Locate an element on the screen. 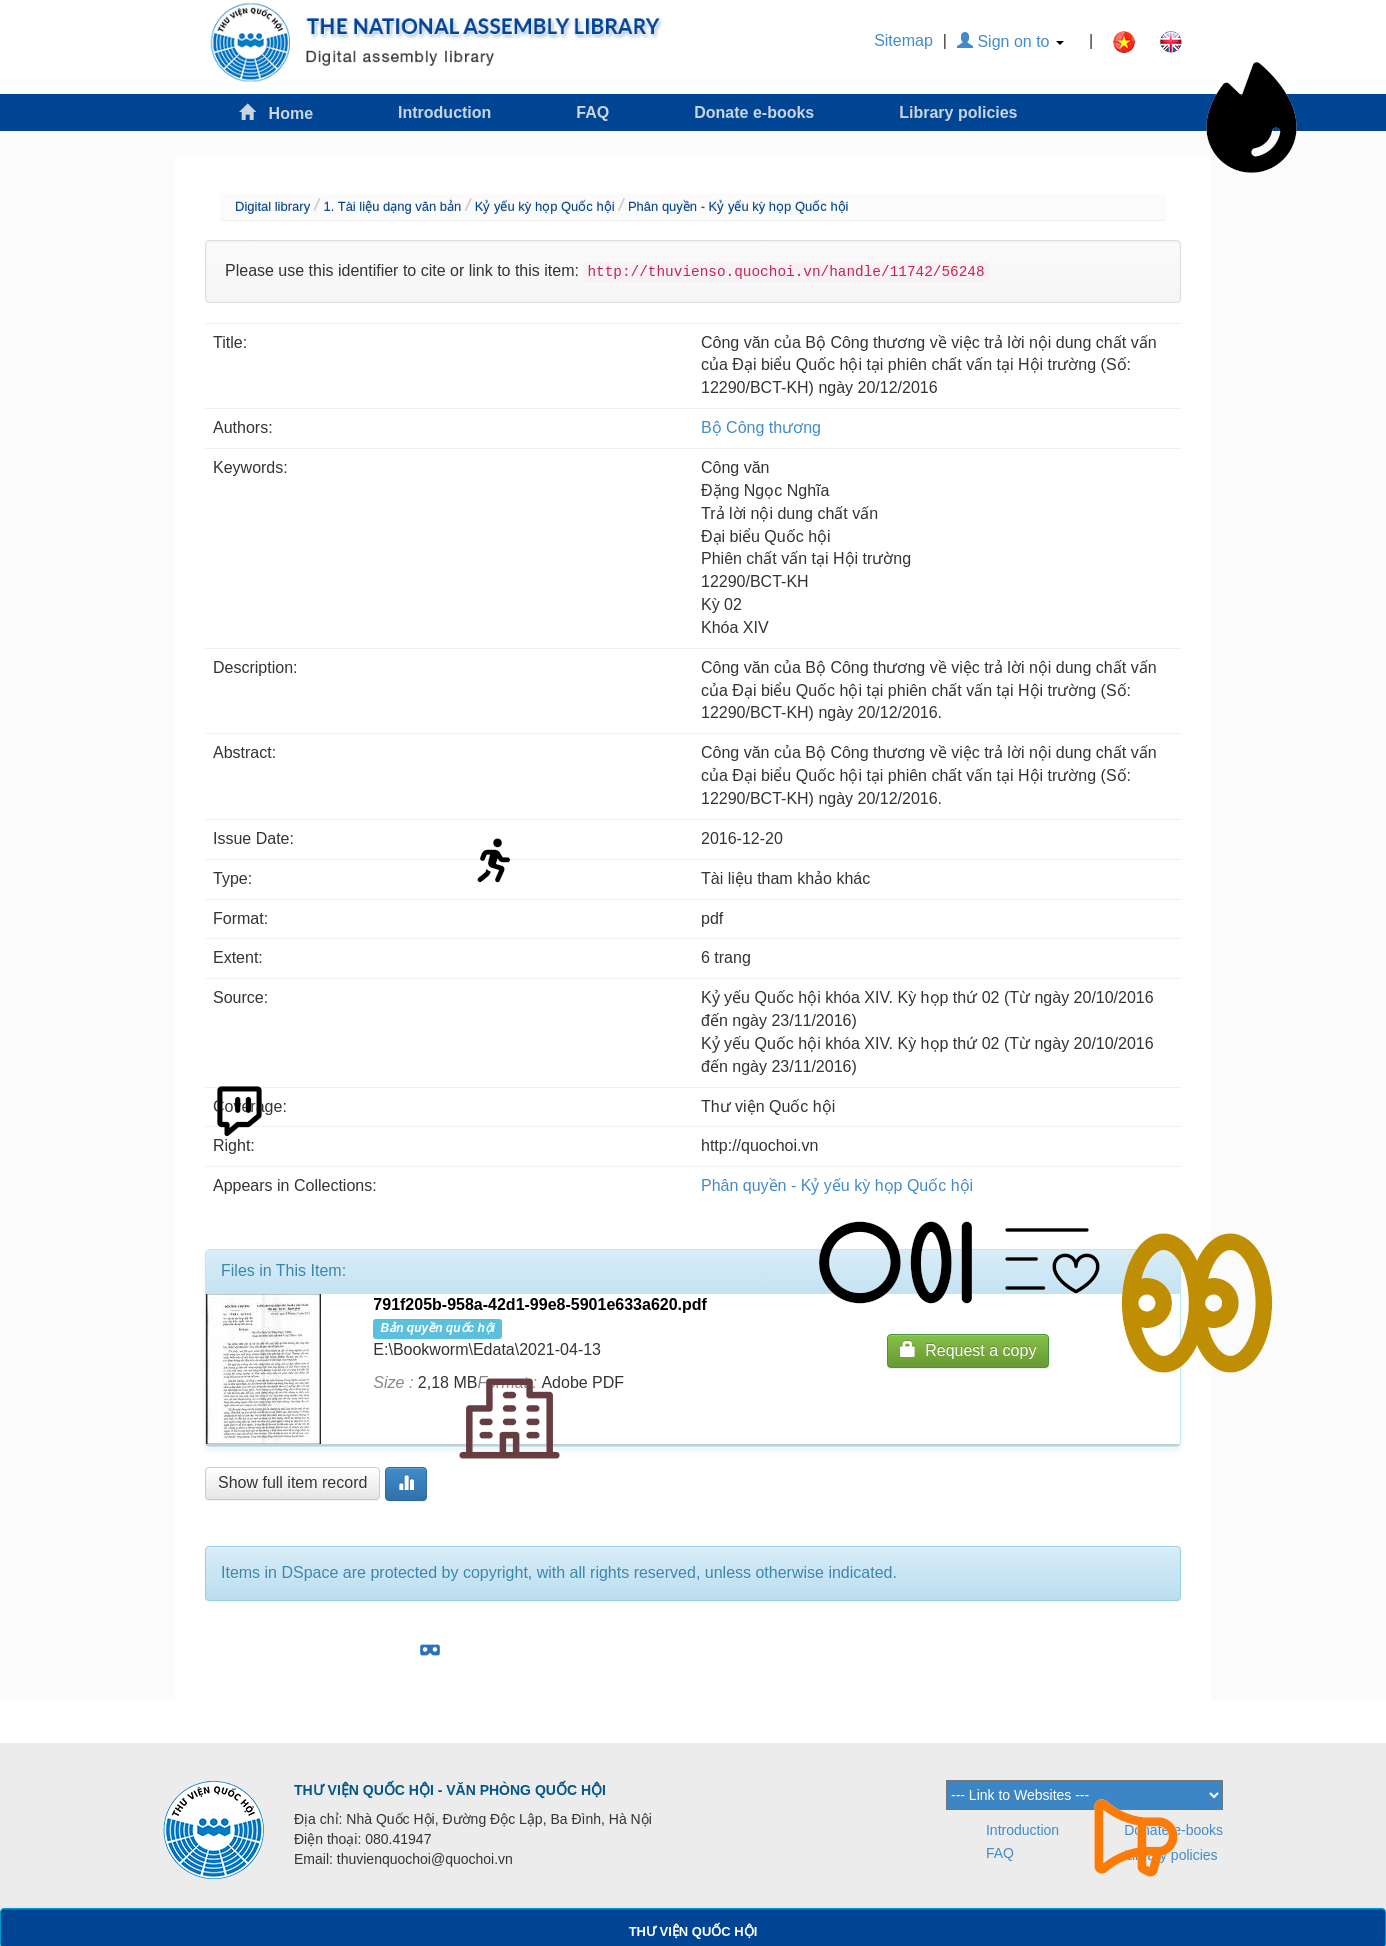 The height and width of the screenshot is (1946, 1386). indicates trending or popular content is located at coordinates (1251, 119).